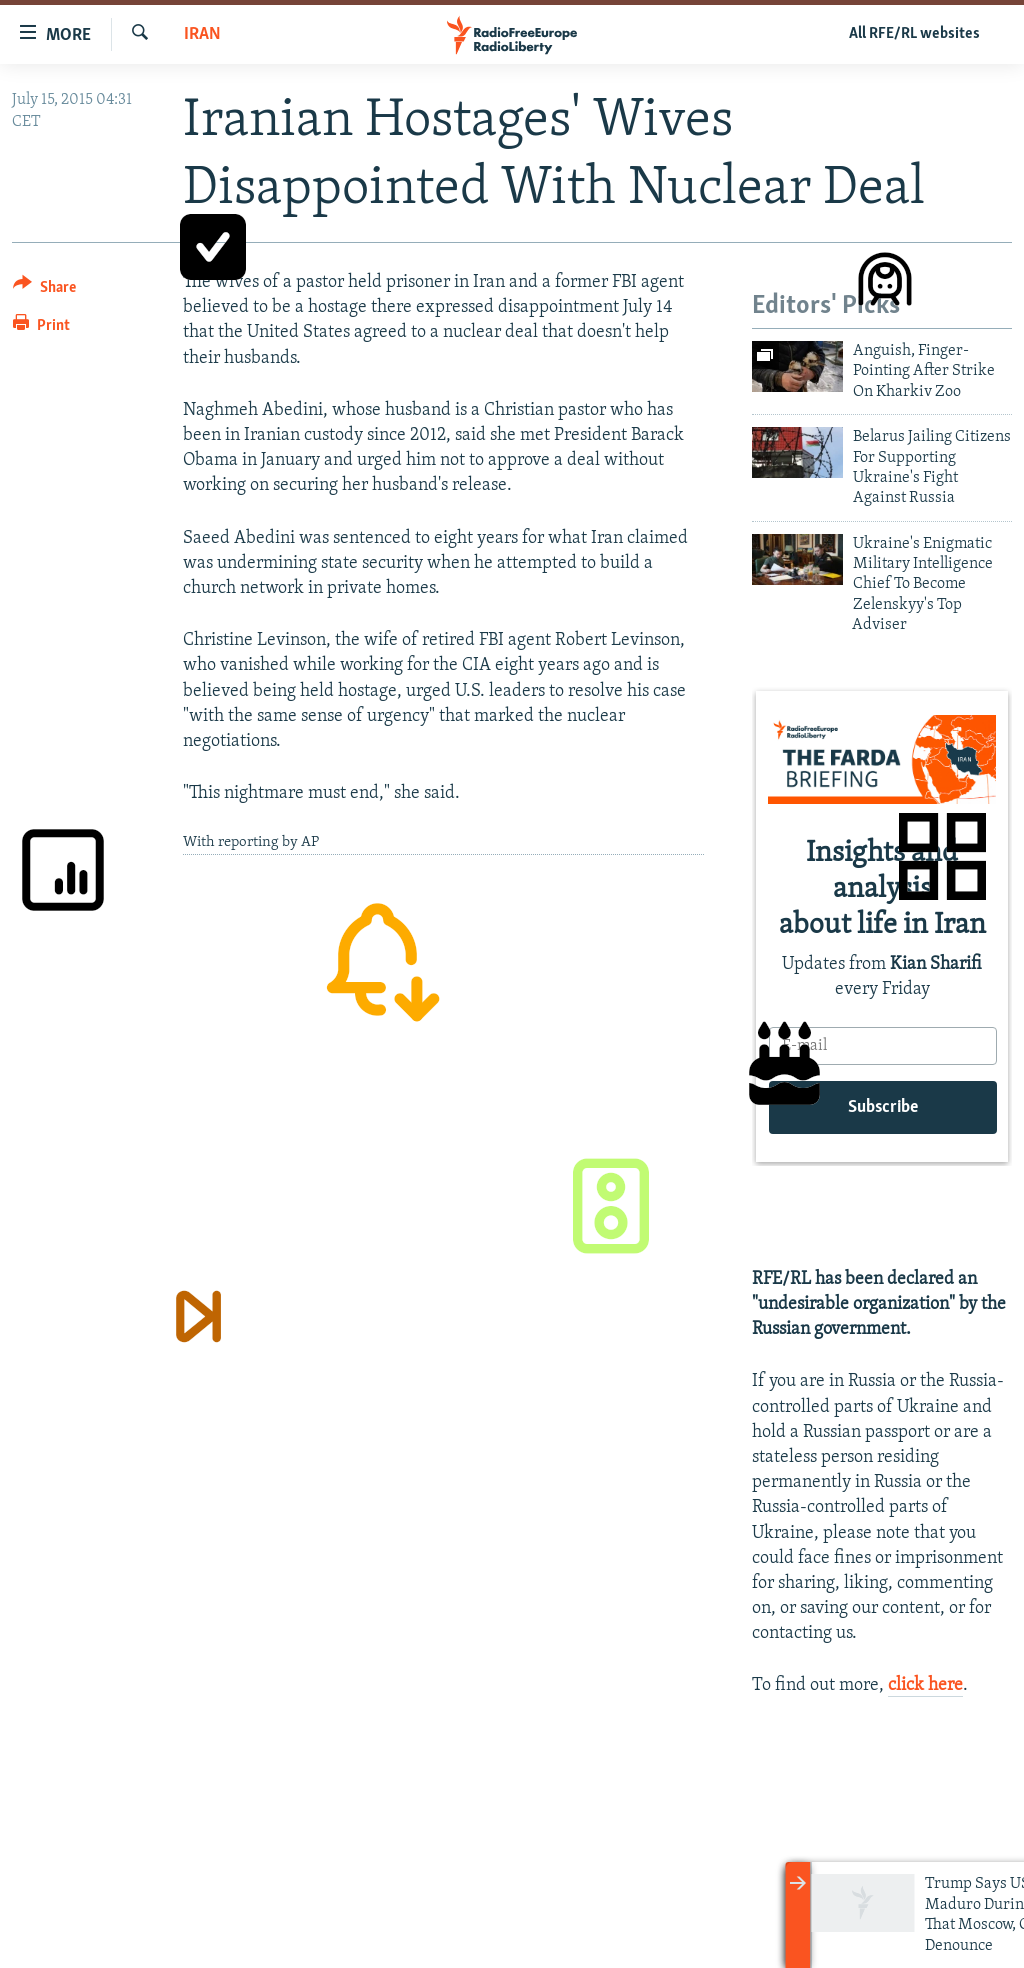 The width and height of the screenshot is (1024, 1968). I want to click on adjust audio or speaker settings, so click(611, 1206).